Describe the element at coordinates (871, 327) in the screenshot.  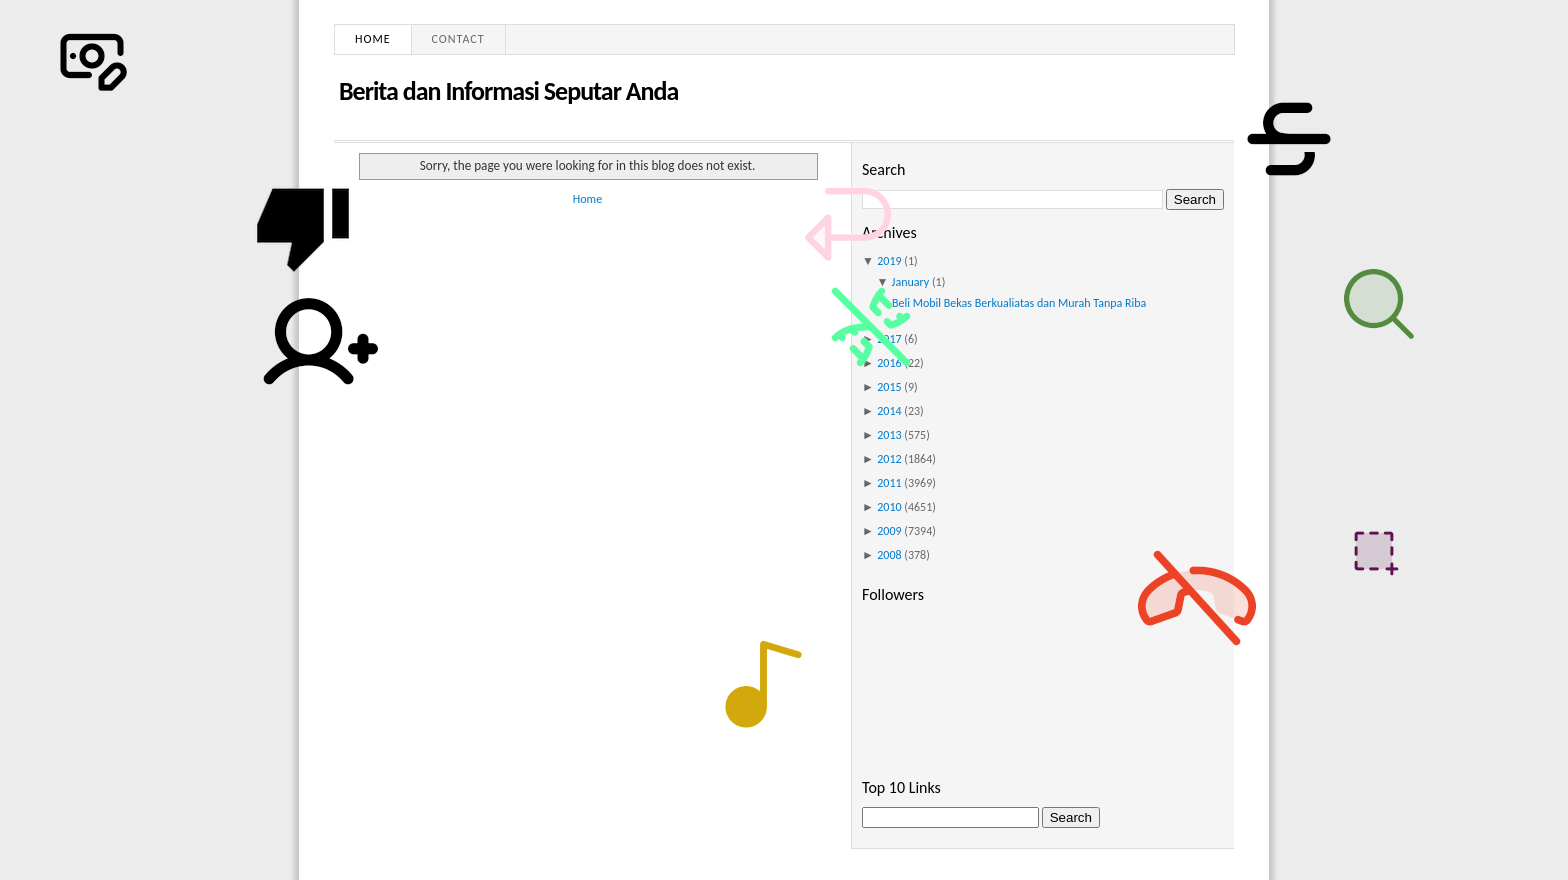
I see `disable genetic or DNA-related features` at that location.